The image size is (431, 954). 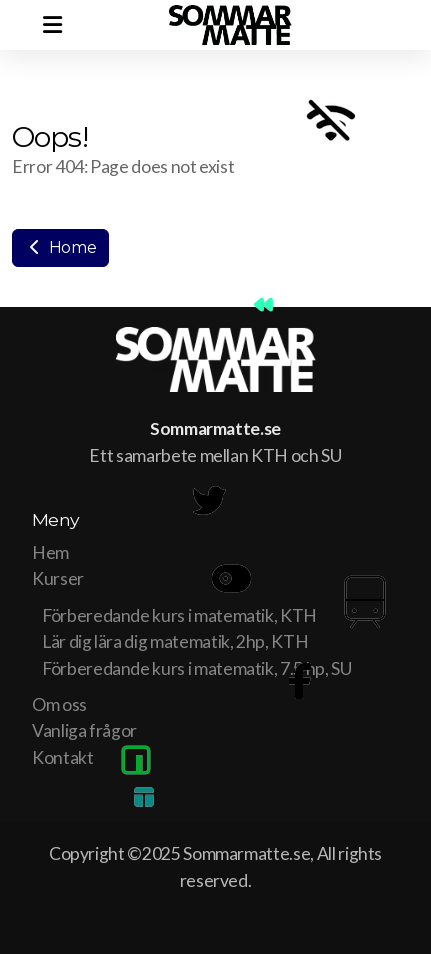 What do you see at coordinates (331, 123) in the screenshot?
I see `indicates wifi is disabled or unavailable` at bounding box center [331, 123].